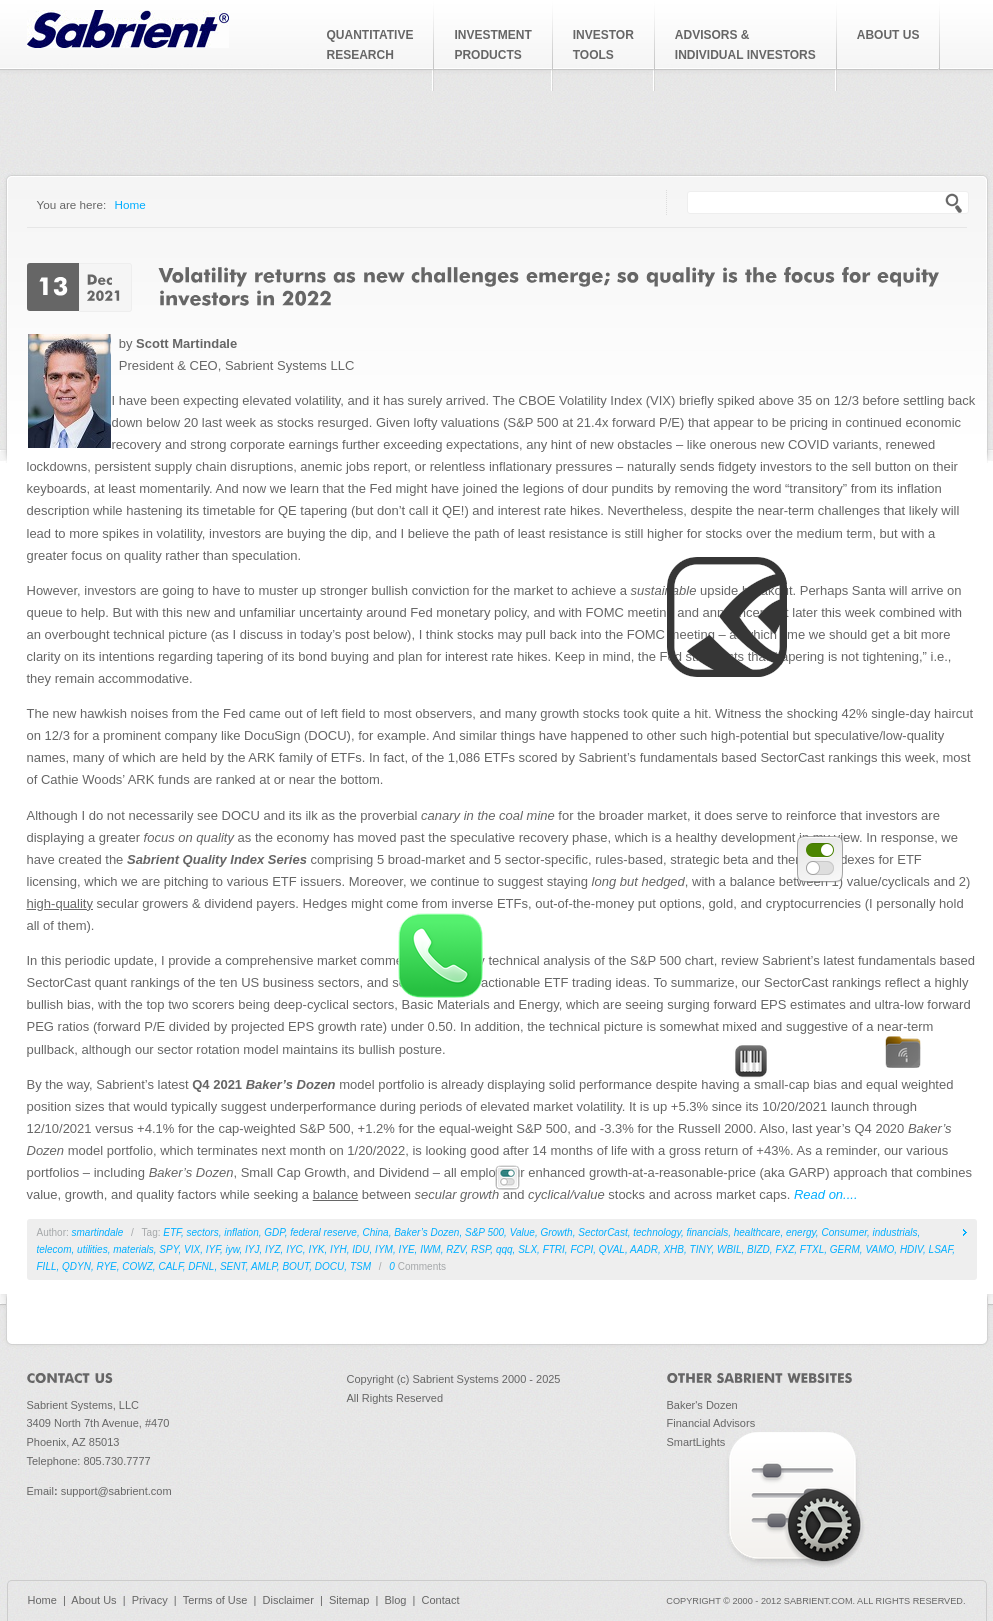 This screenshot has width=993, height=1621. Describe the element at coordinates (440, 955) in the screenshot. I see `open the phone app to make a call` at that location.